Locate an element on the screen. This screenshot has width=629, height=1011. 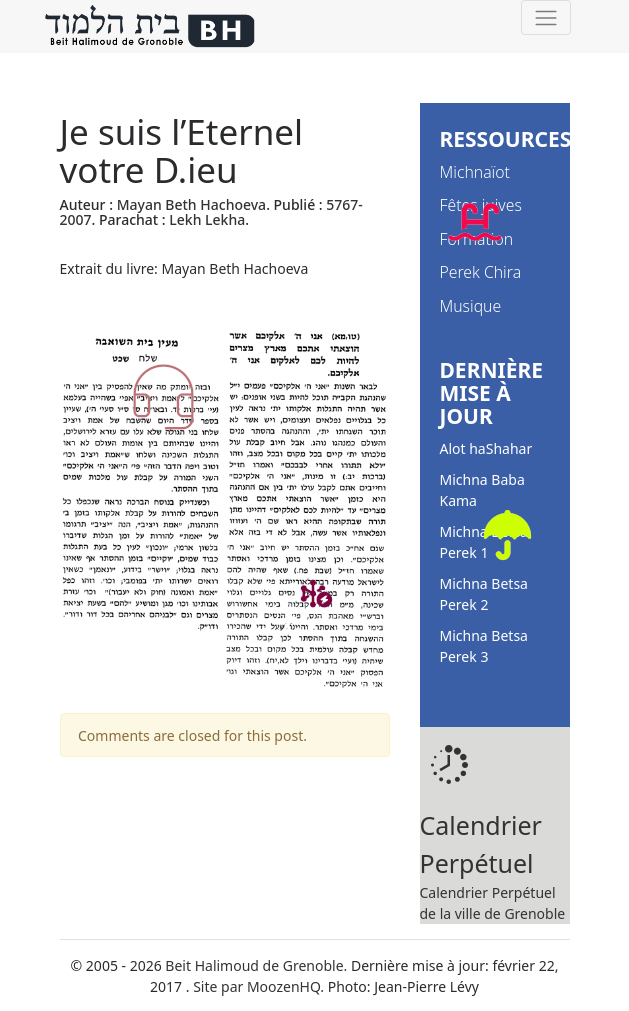
contact customer support is located at coordinates (163, 394).